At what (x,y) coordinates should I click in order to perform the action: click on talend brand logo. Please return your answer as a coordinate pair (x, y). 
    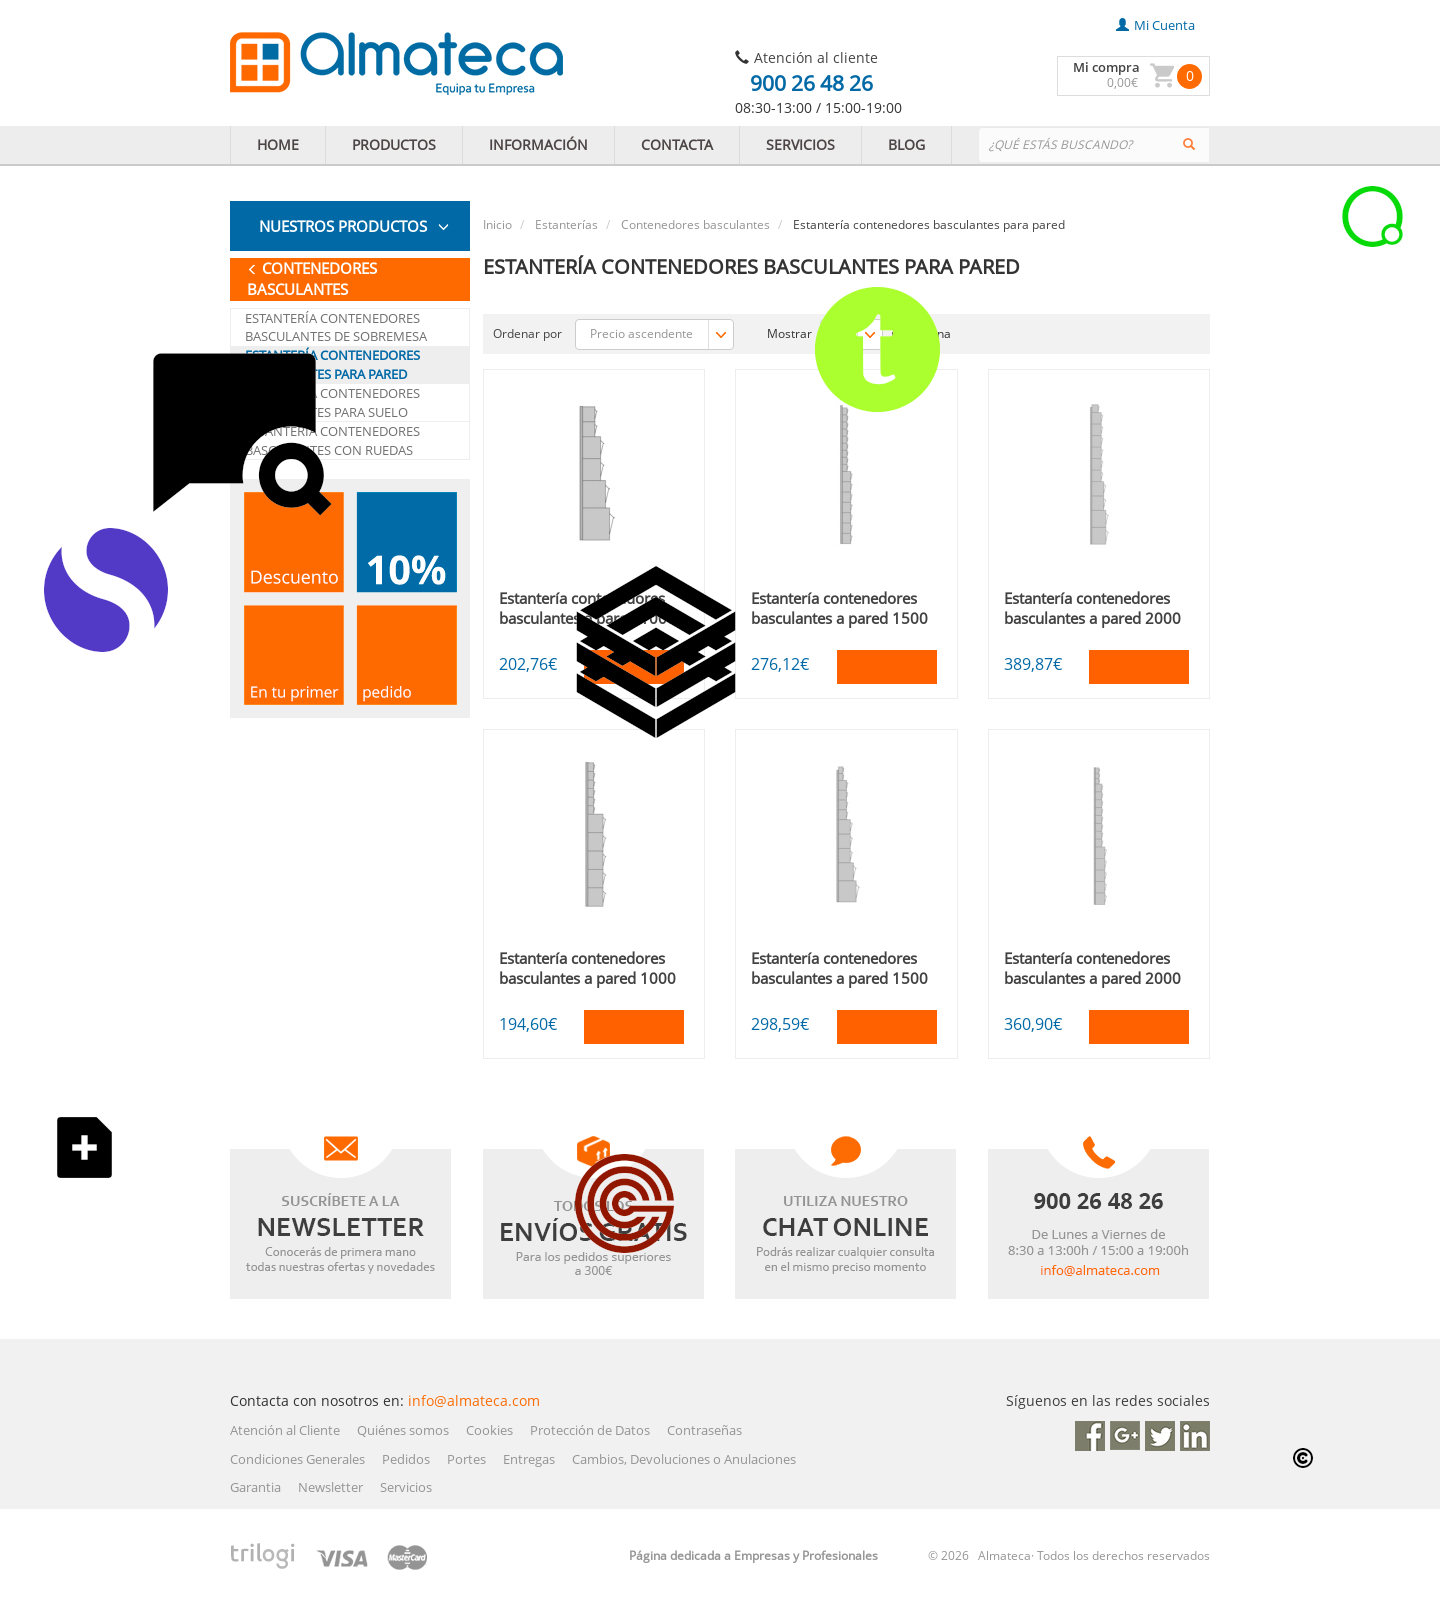
    Looking at the image, I should click on (877, 349).